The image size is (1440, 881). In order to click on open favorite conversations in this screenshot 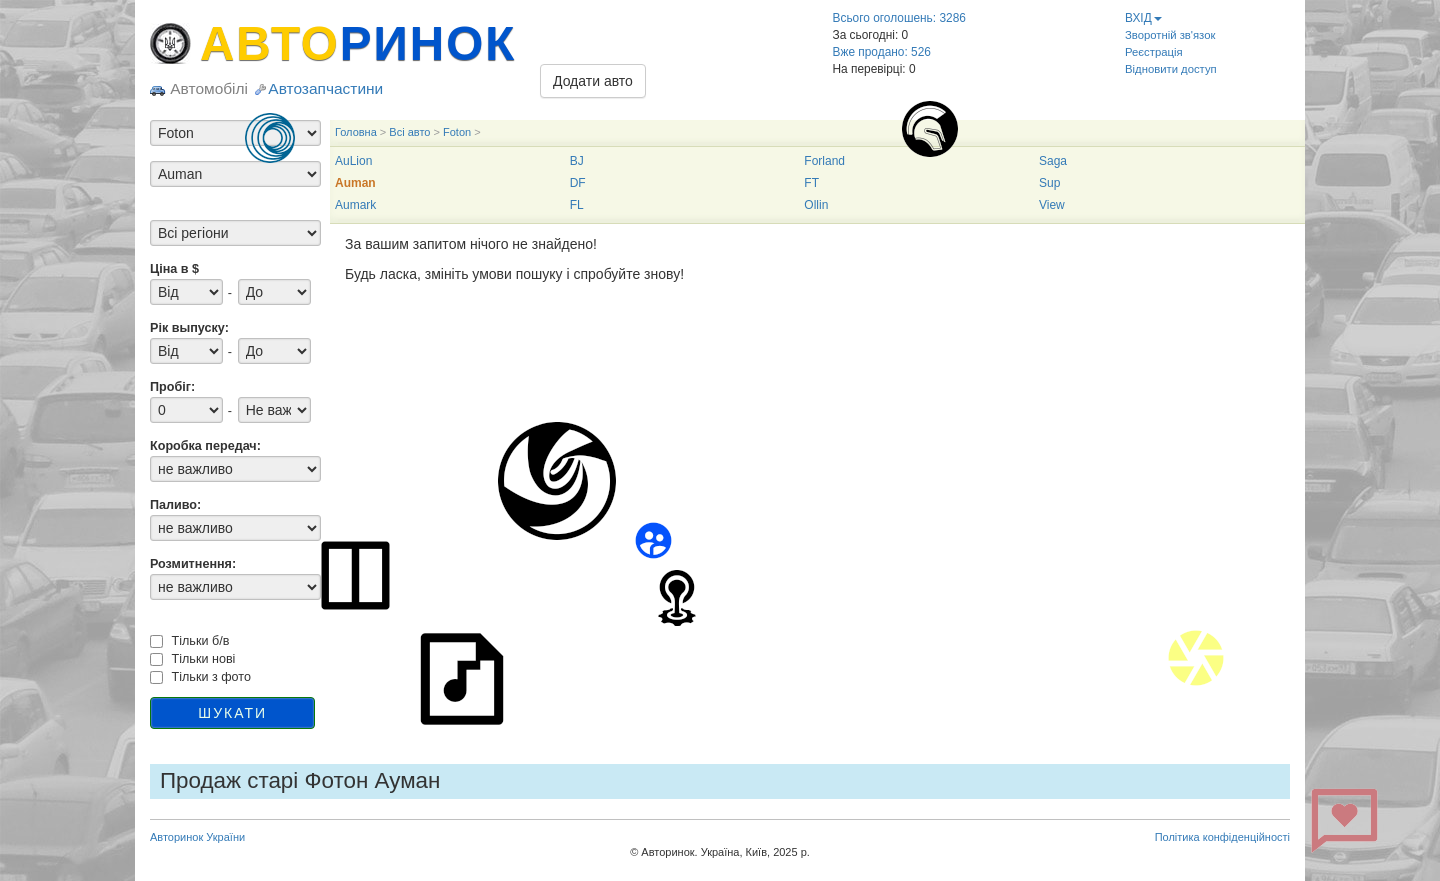, I will do `click(1344, 818)`.